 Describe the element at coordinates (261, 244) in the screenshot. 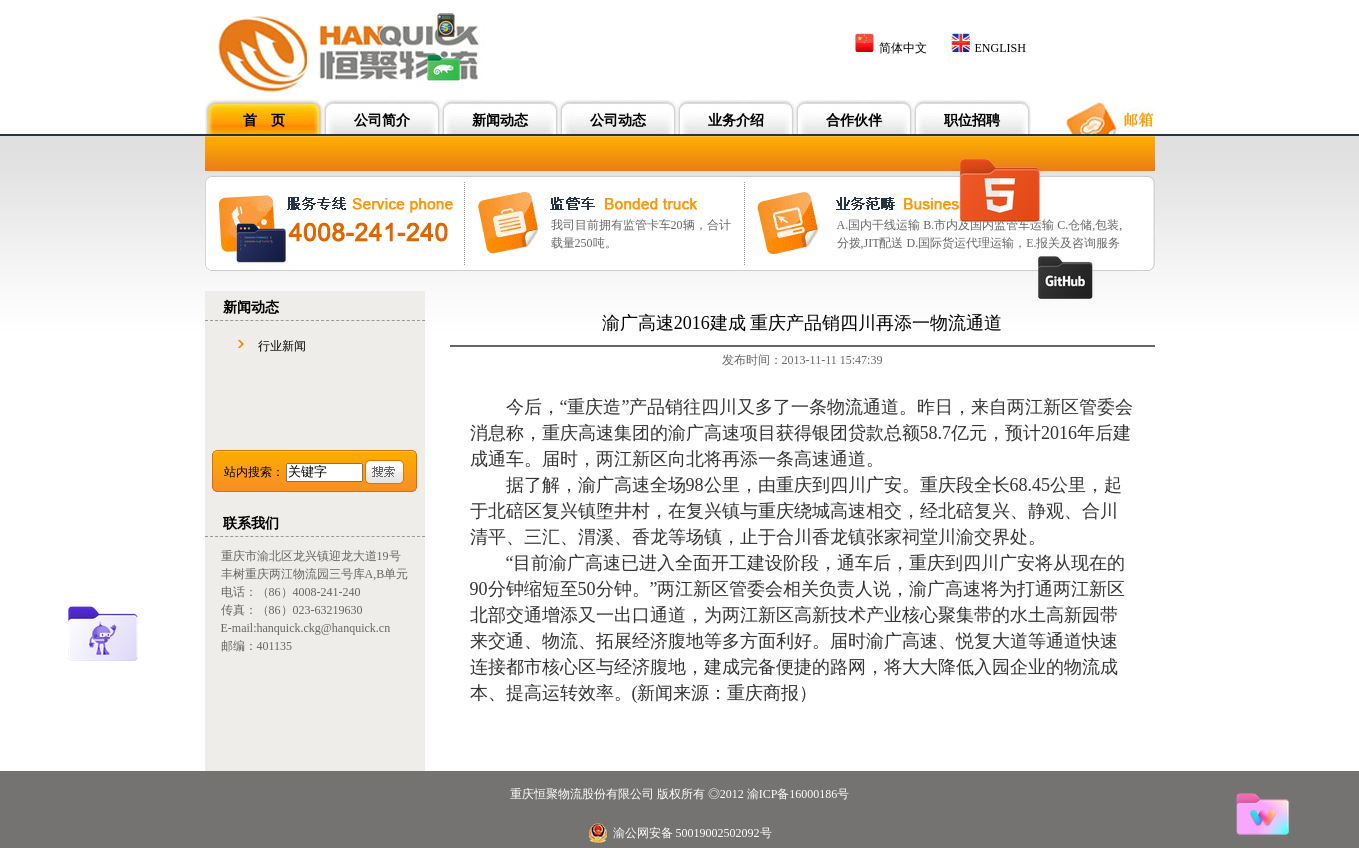

I see `open programming projects folder` at that location.